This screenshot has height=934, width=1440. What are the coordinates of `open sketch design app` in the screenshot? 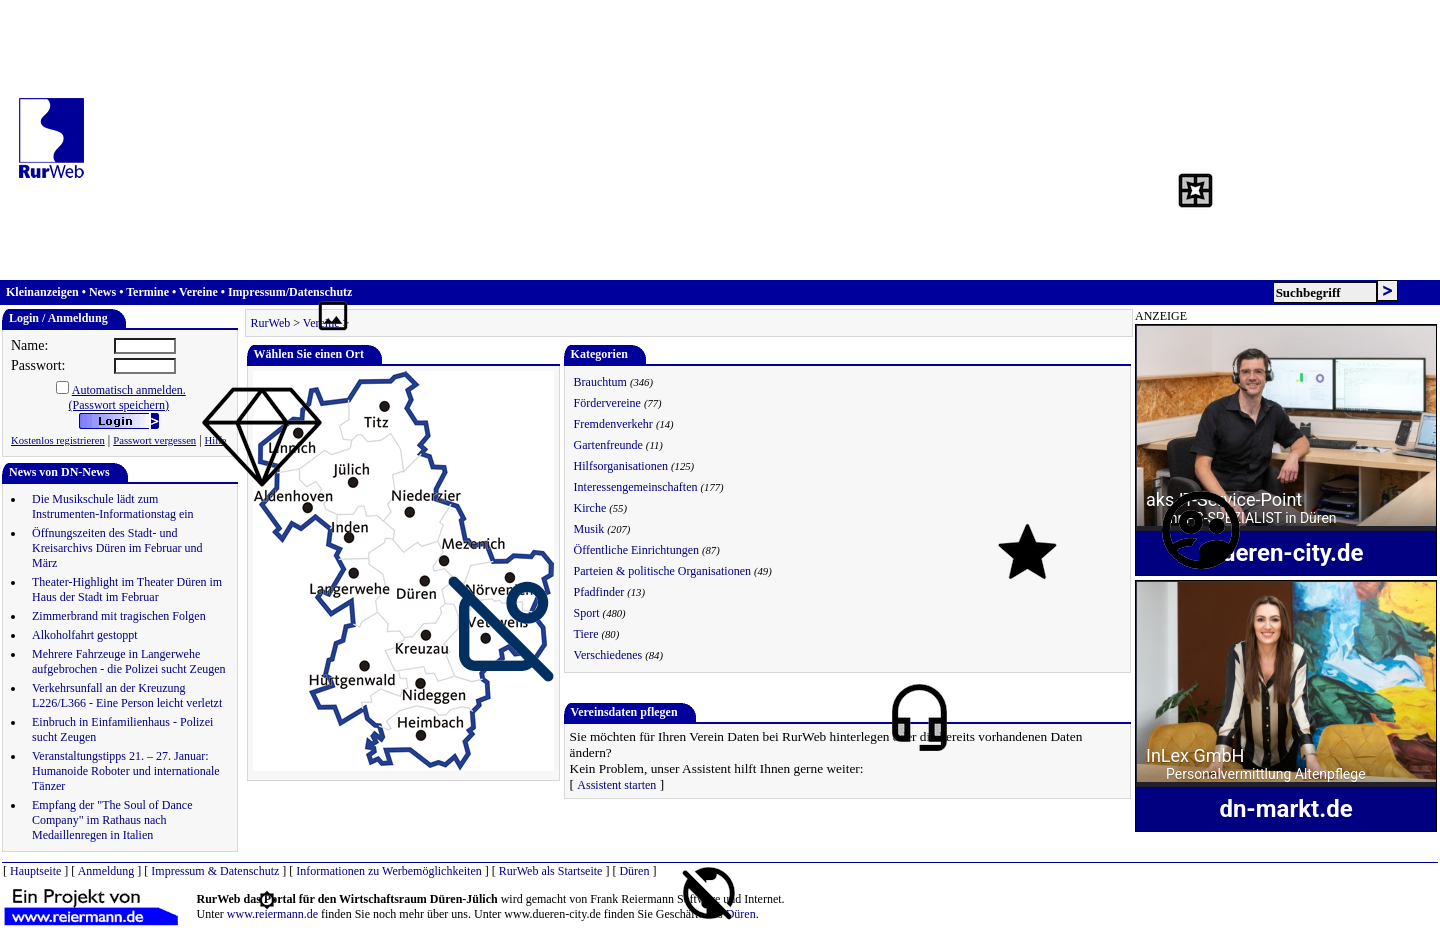 It's located at (262, 435).